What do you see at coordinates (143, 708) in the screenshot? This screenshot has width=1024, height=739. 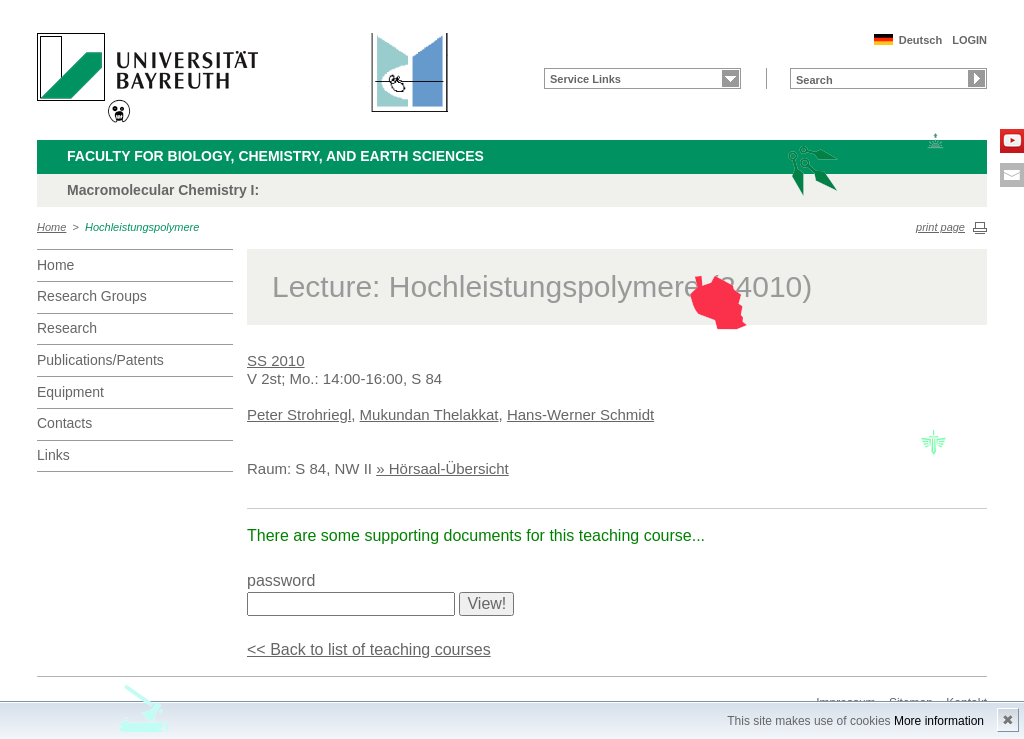 I see `woodcutting or logging activity in a game` at bounding box center [143, 708].